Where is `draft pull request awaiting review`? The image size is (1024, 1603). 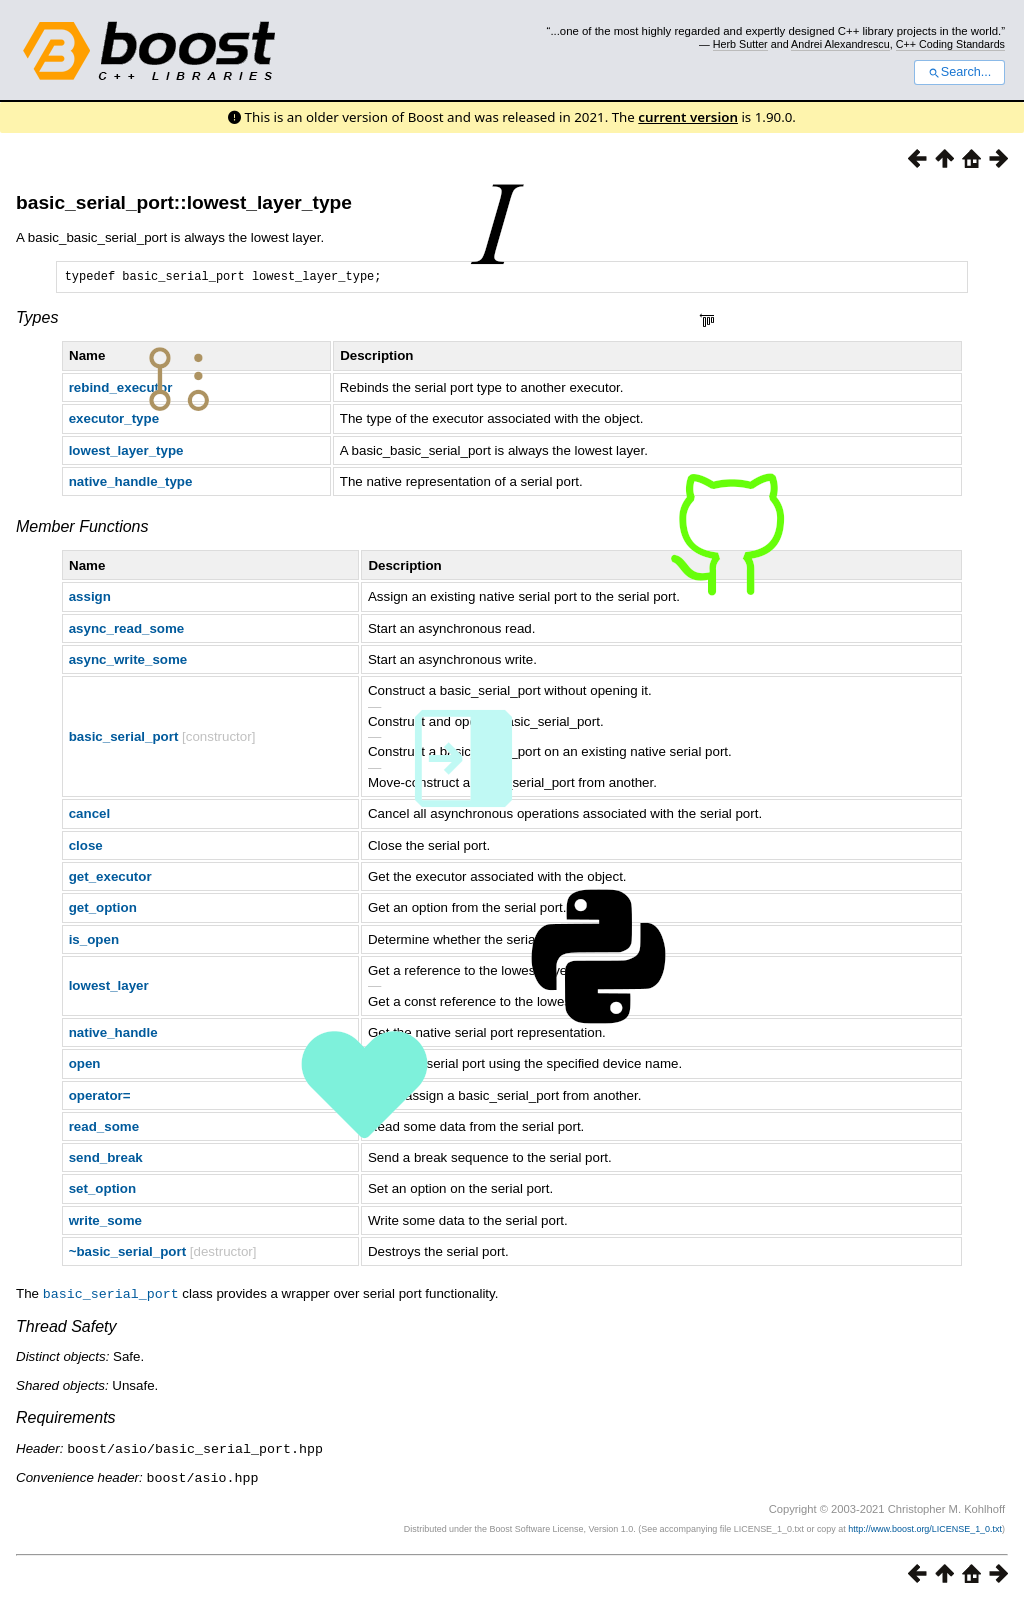
draft pull request awaiting review is located at coordinates (179, 377).